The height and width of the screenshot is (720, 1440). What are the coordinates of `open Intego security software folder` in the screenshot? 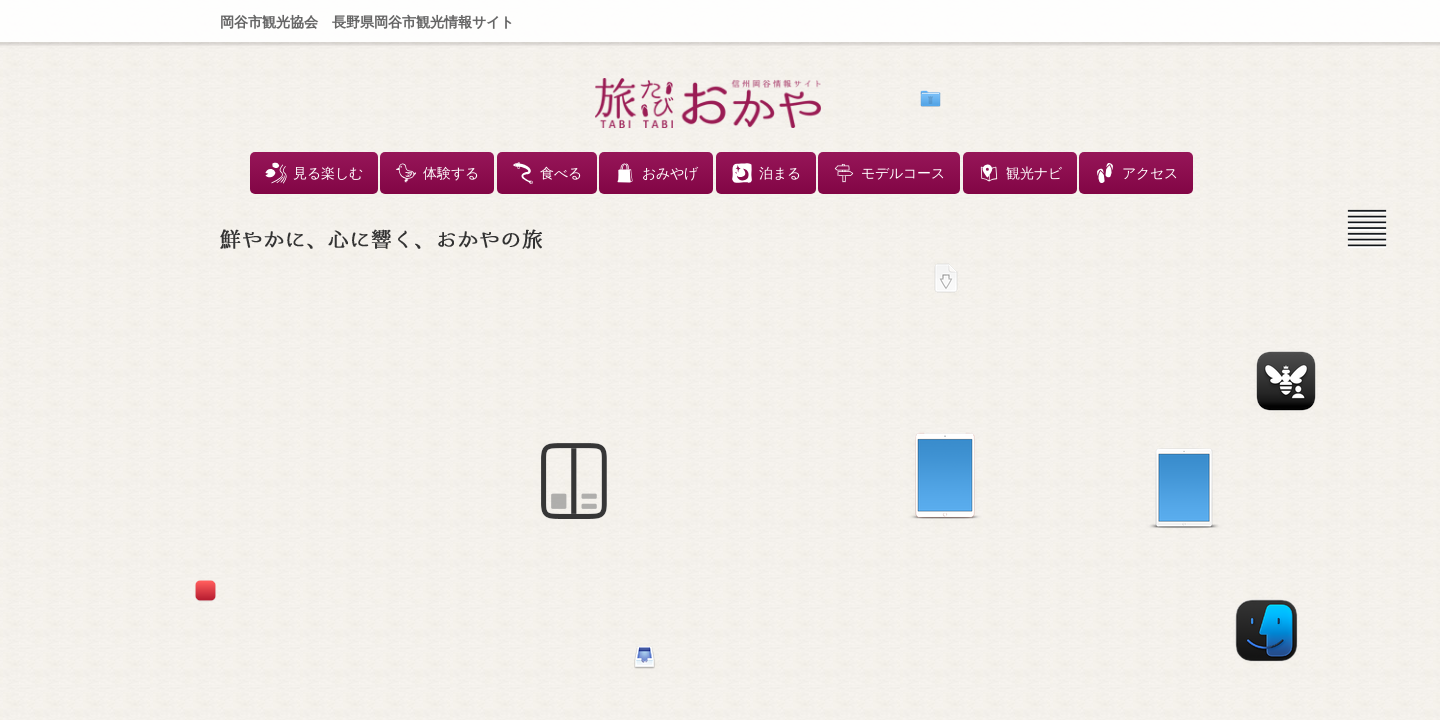 It's located at (930, 98).